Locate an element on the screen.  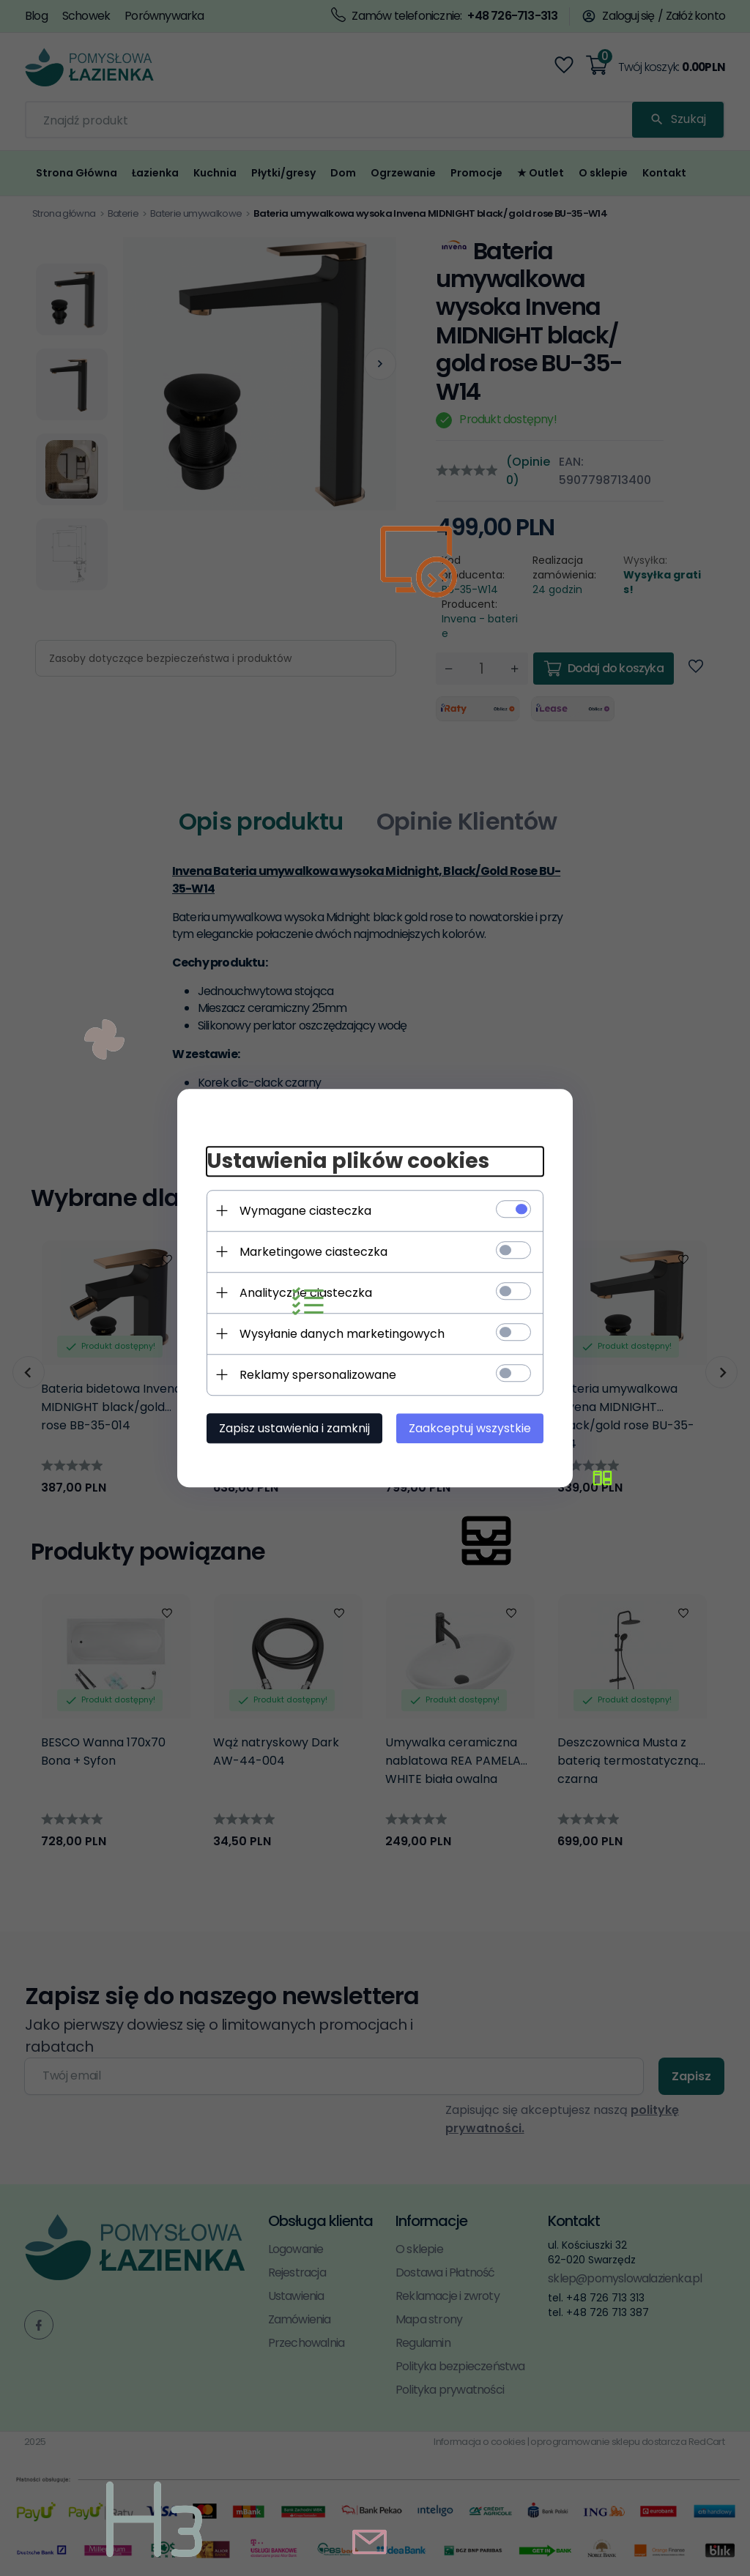
view or manage your task checklist is located at coordinates (306, 1301).